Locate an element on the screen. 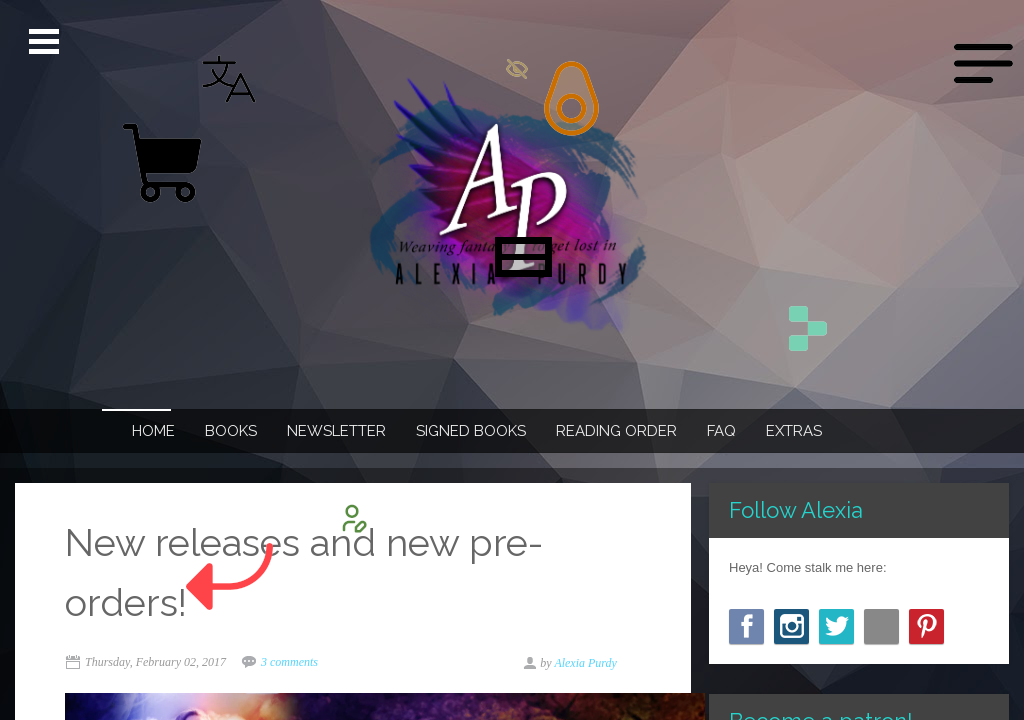 This screenshot has height=720, width=1024. indicates healthy or vegetarian food options is located at coordinates (571, 98).